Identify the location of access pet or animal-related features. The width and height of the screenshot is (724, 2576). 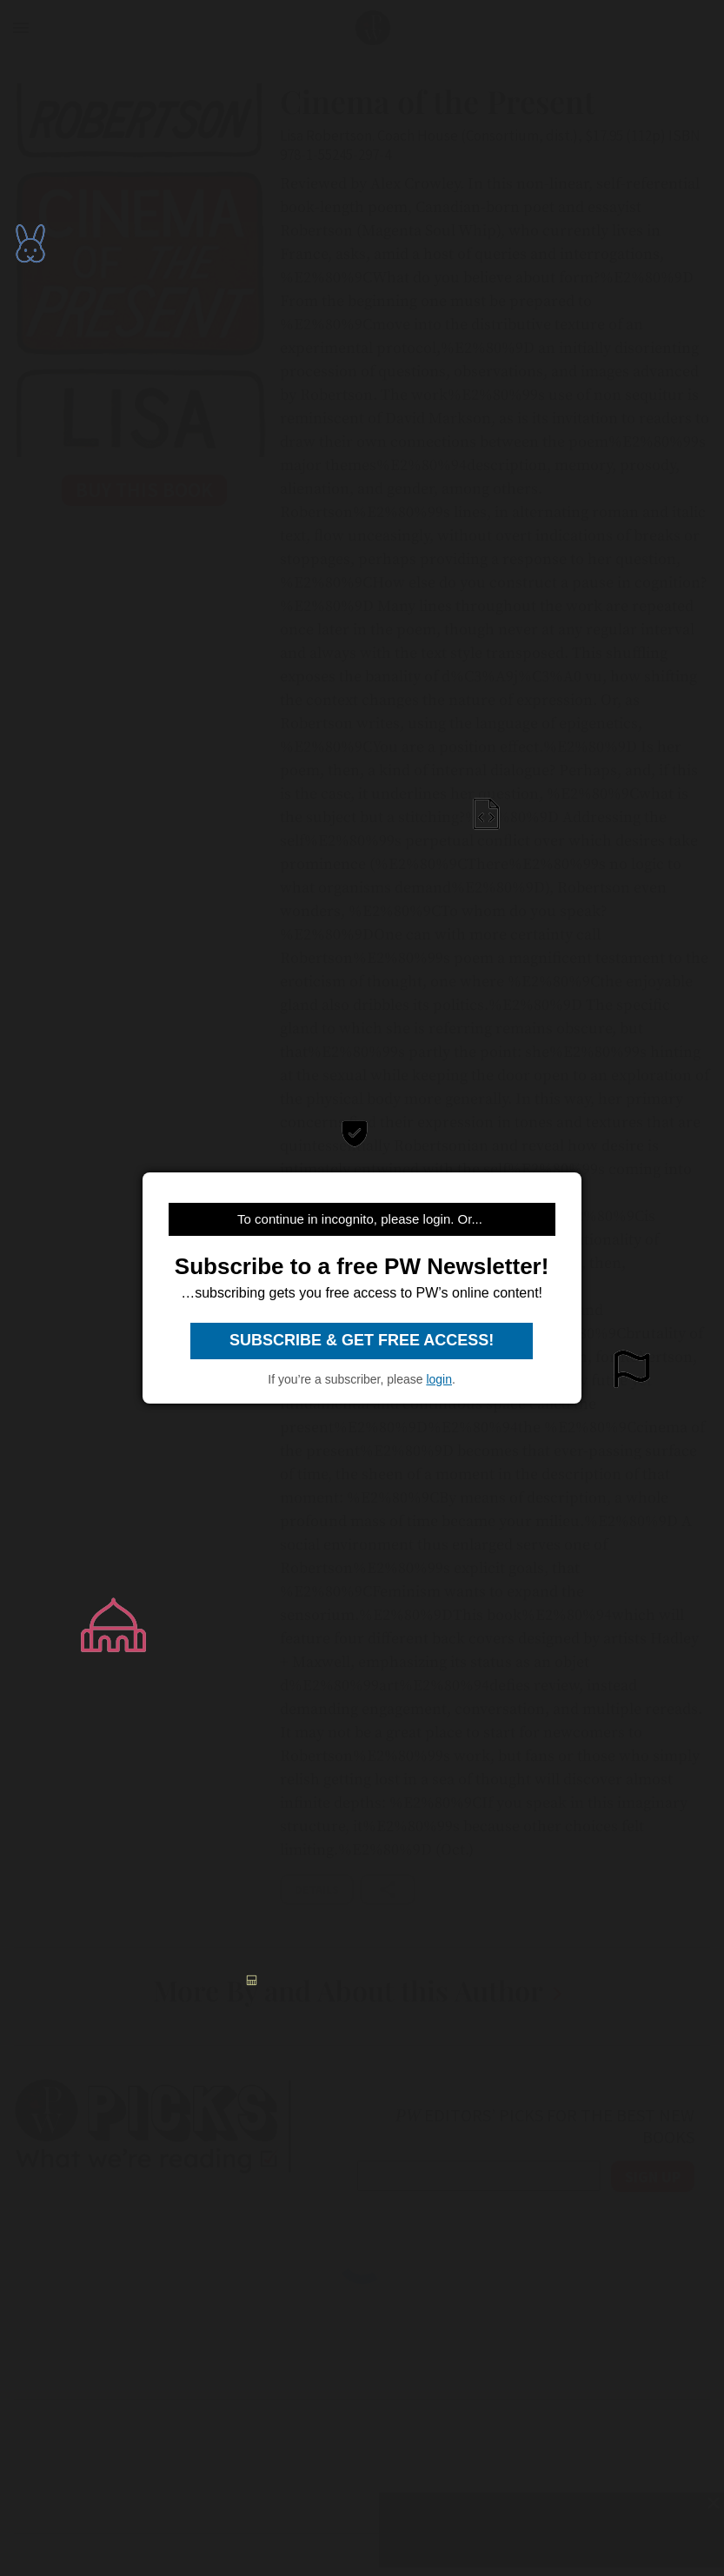
(30, 244).